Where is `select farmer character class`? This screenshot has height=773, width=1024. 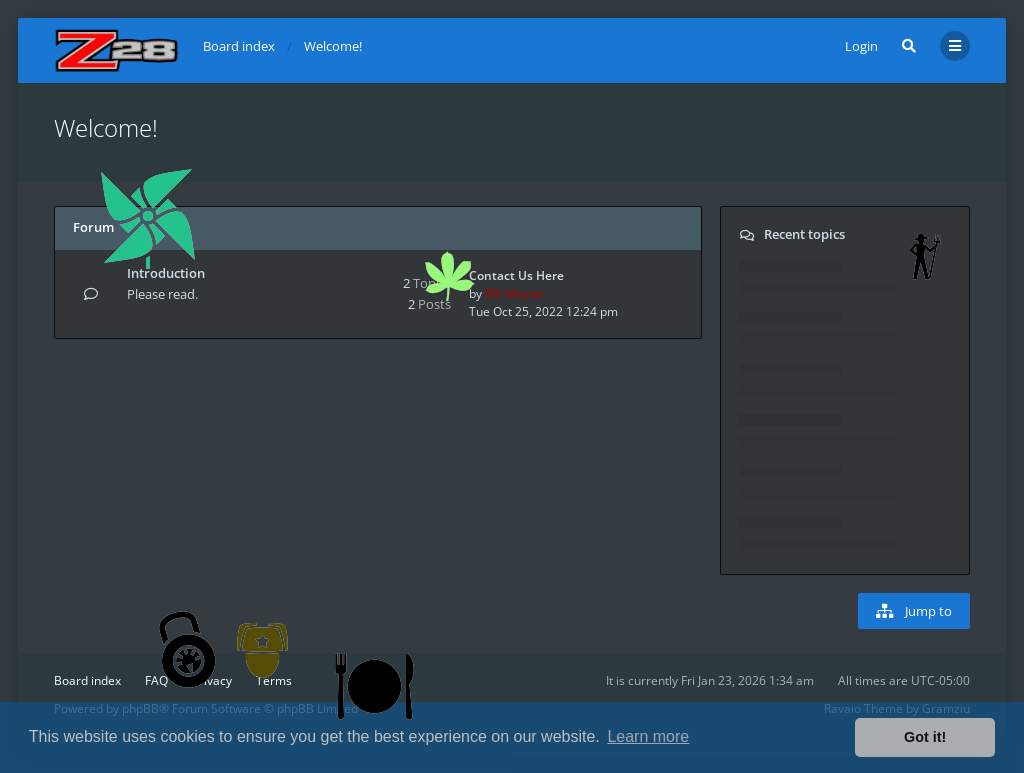 select farmer character class is located at coordinates (923, 256).